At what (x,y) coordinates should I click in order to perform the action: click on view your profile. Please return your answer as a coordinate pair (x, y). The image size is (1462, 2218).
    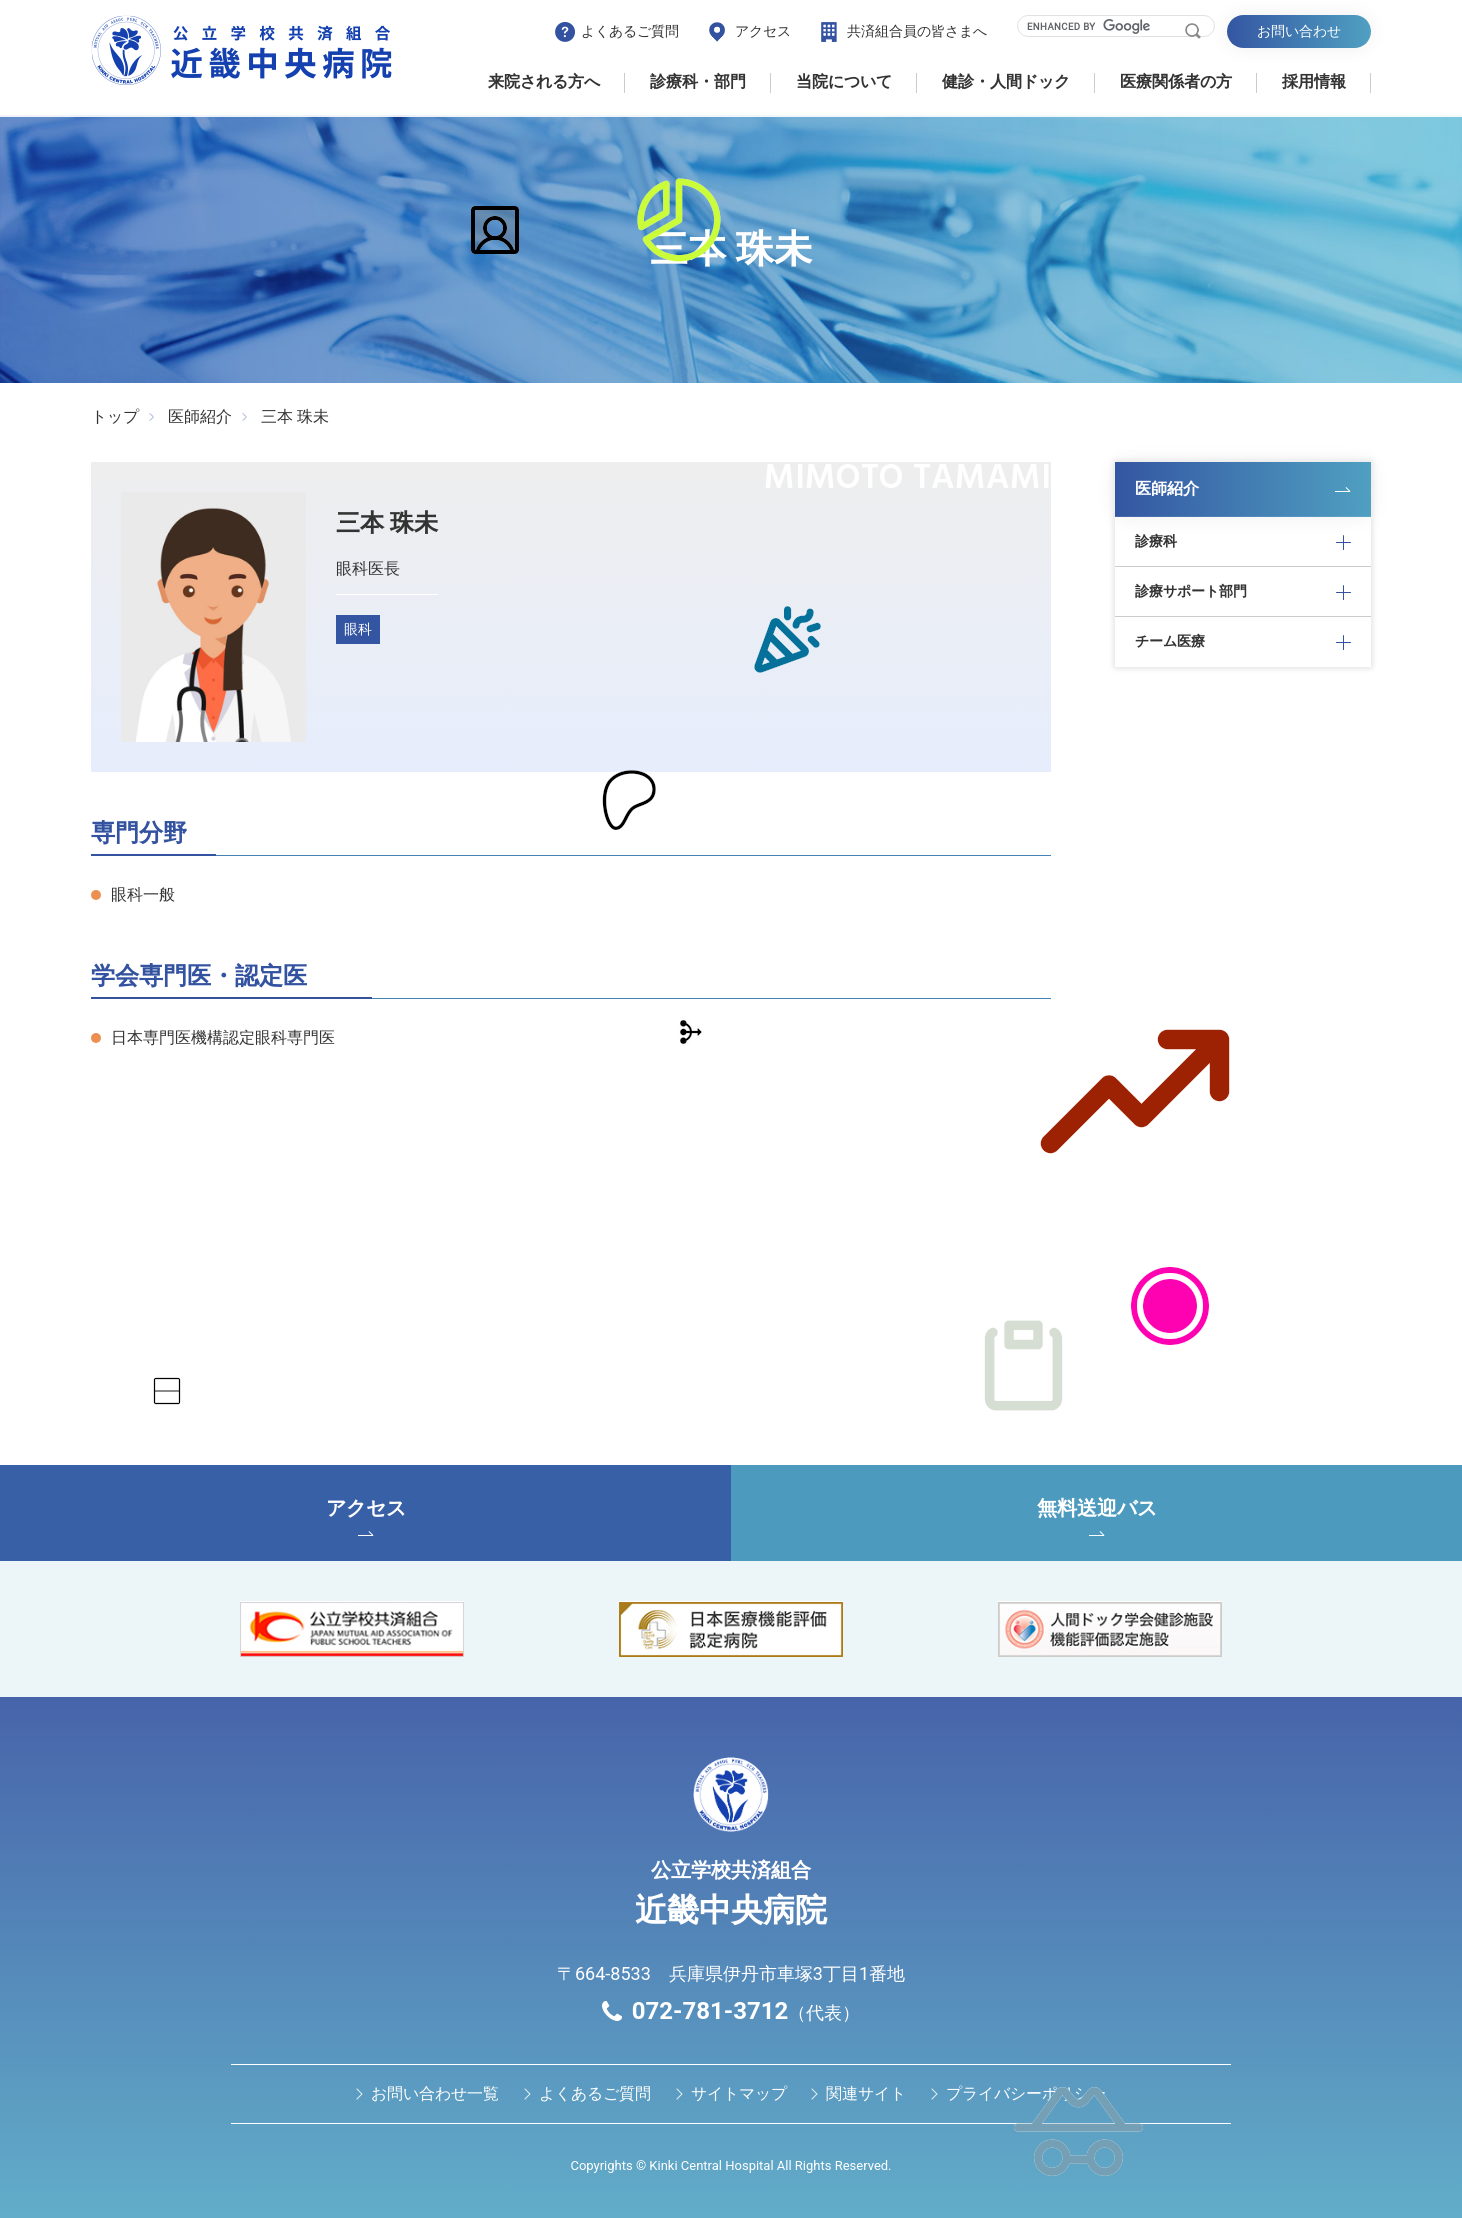
    Looking at the image, I should click on (495, 230).